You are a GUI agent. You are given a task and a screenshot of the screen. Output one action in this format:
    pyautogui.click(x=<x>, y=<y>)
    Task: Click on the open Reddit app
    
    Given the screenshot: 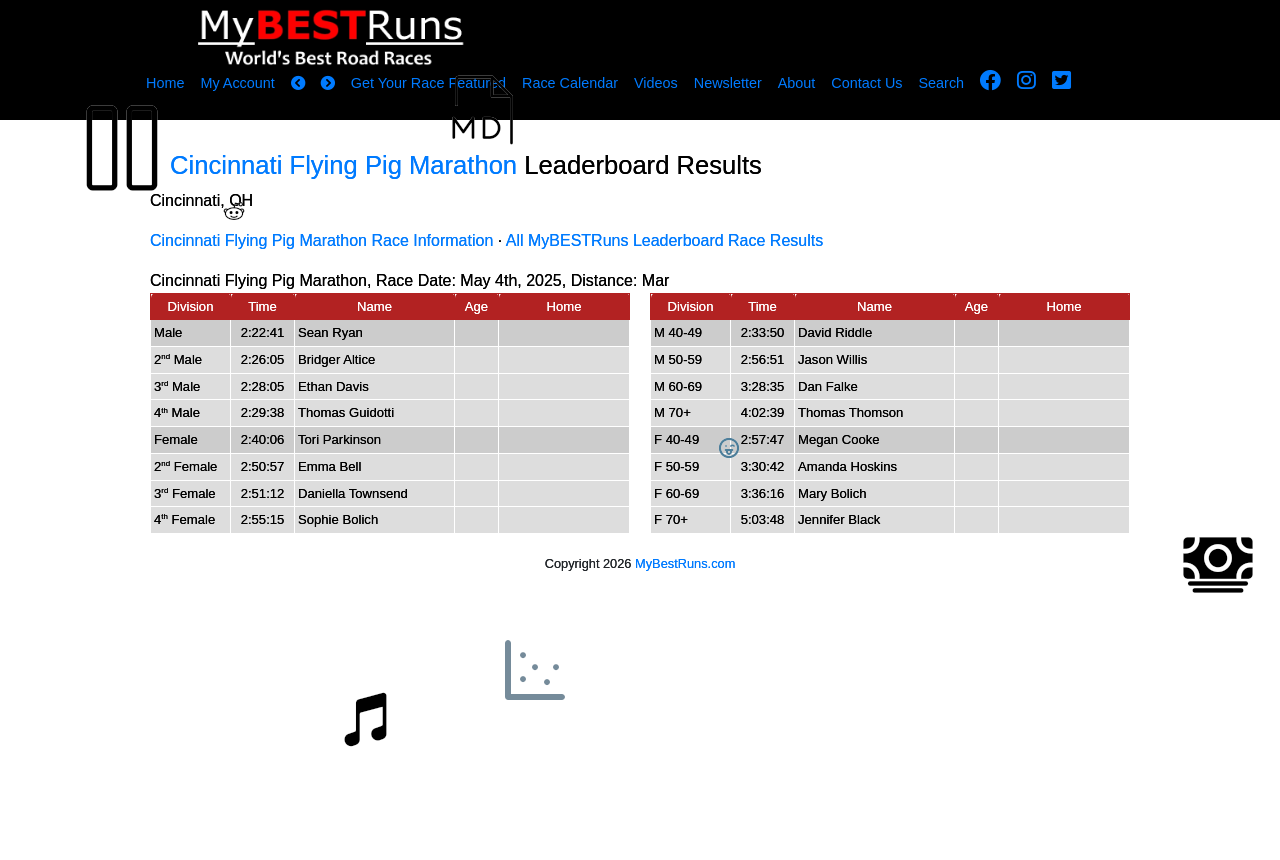 What is the action you would take?
    pyautogui.click(x=234, y=211)
    